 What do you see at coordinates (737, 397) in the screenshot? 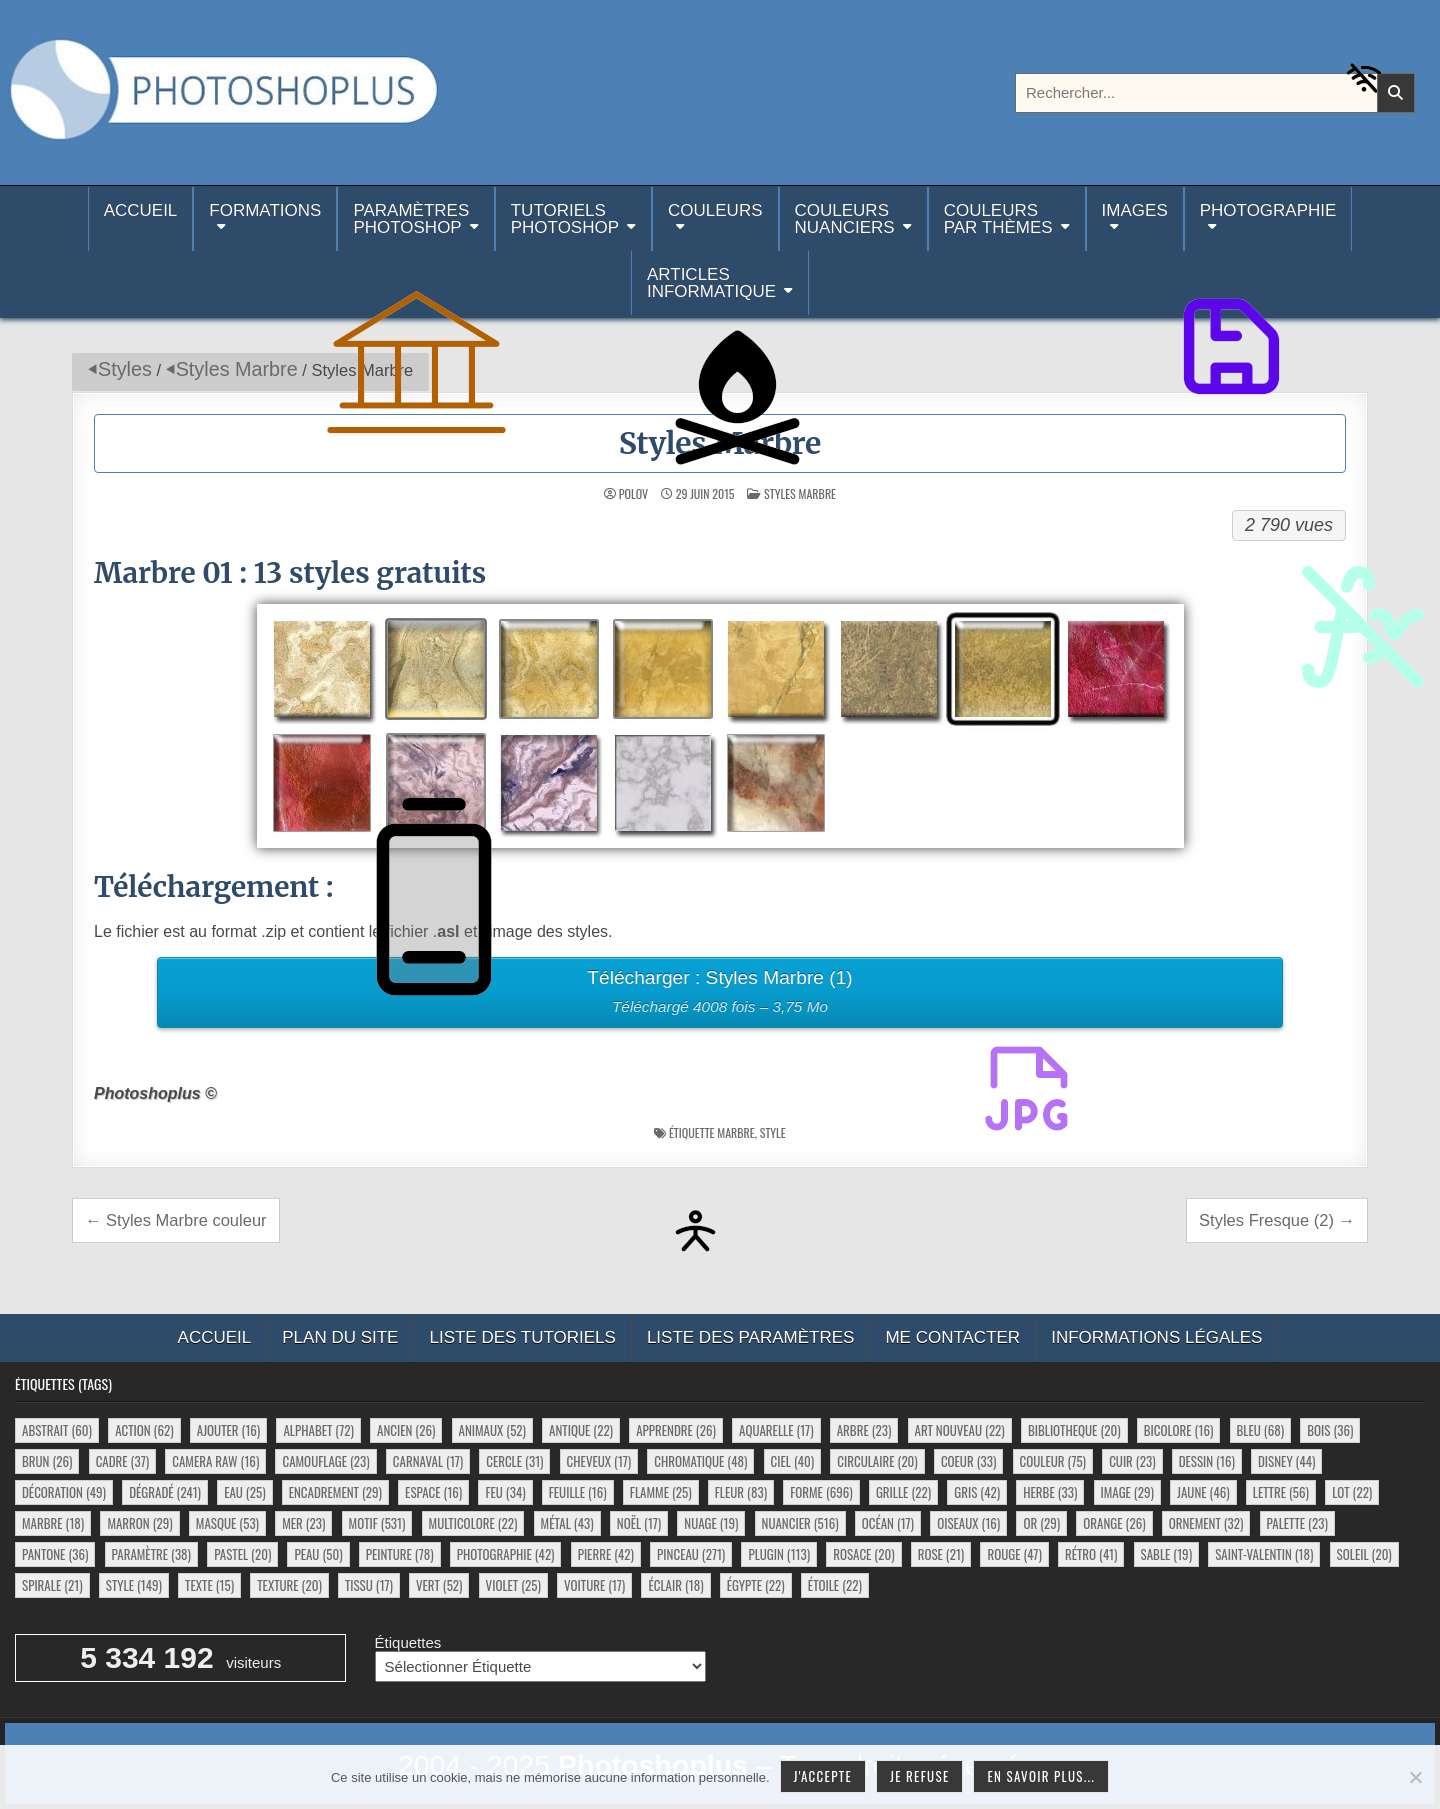
I see `access outdoor or camping-related features` at bounding box center [737, 397].